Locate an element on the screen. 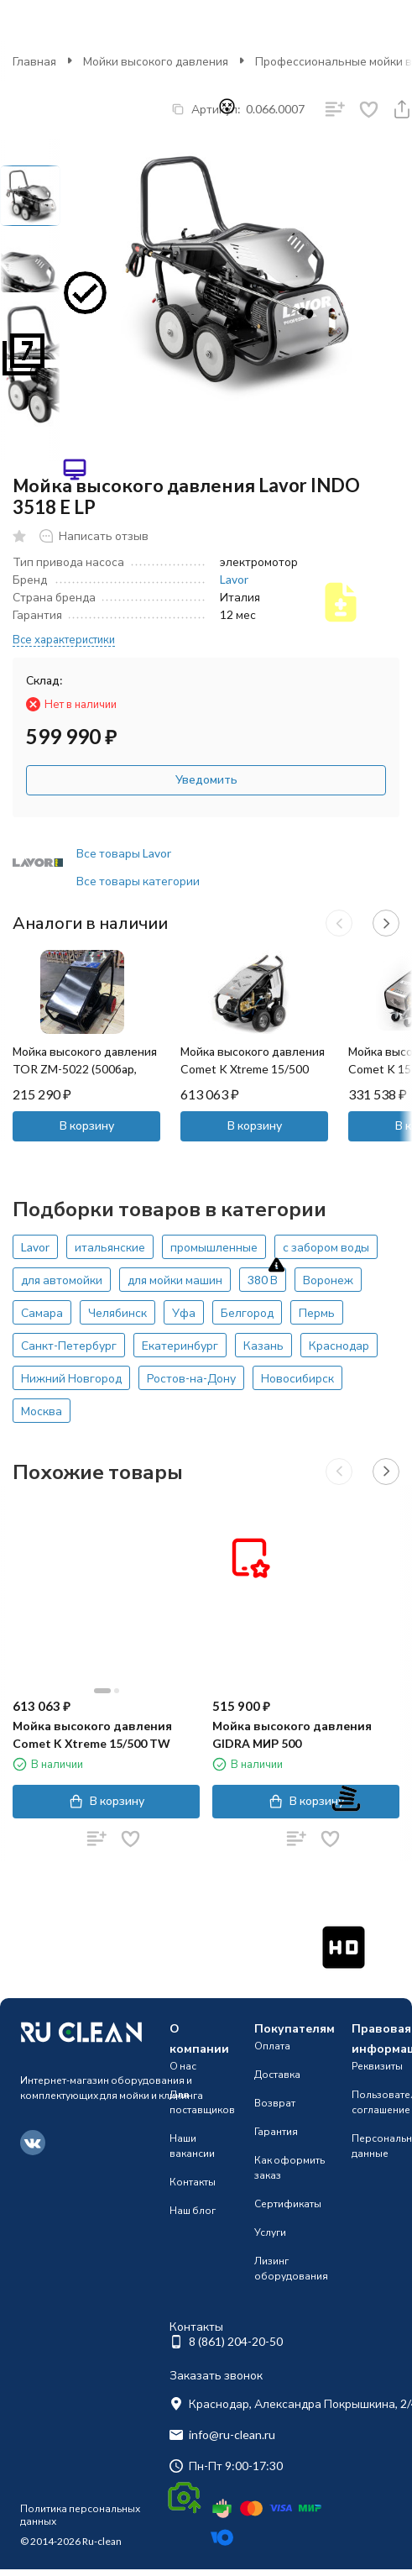 This screenshot has width=412, height=2576. upload a photo from your camera is located at coordinates (184, 2496).